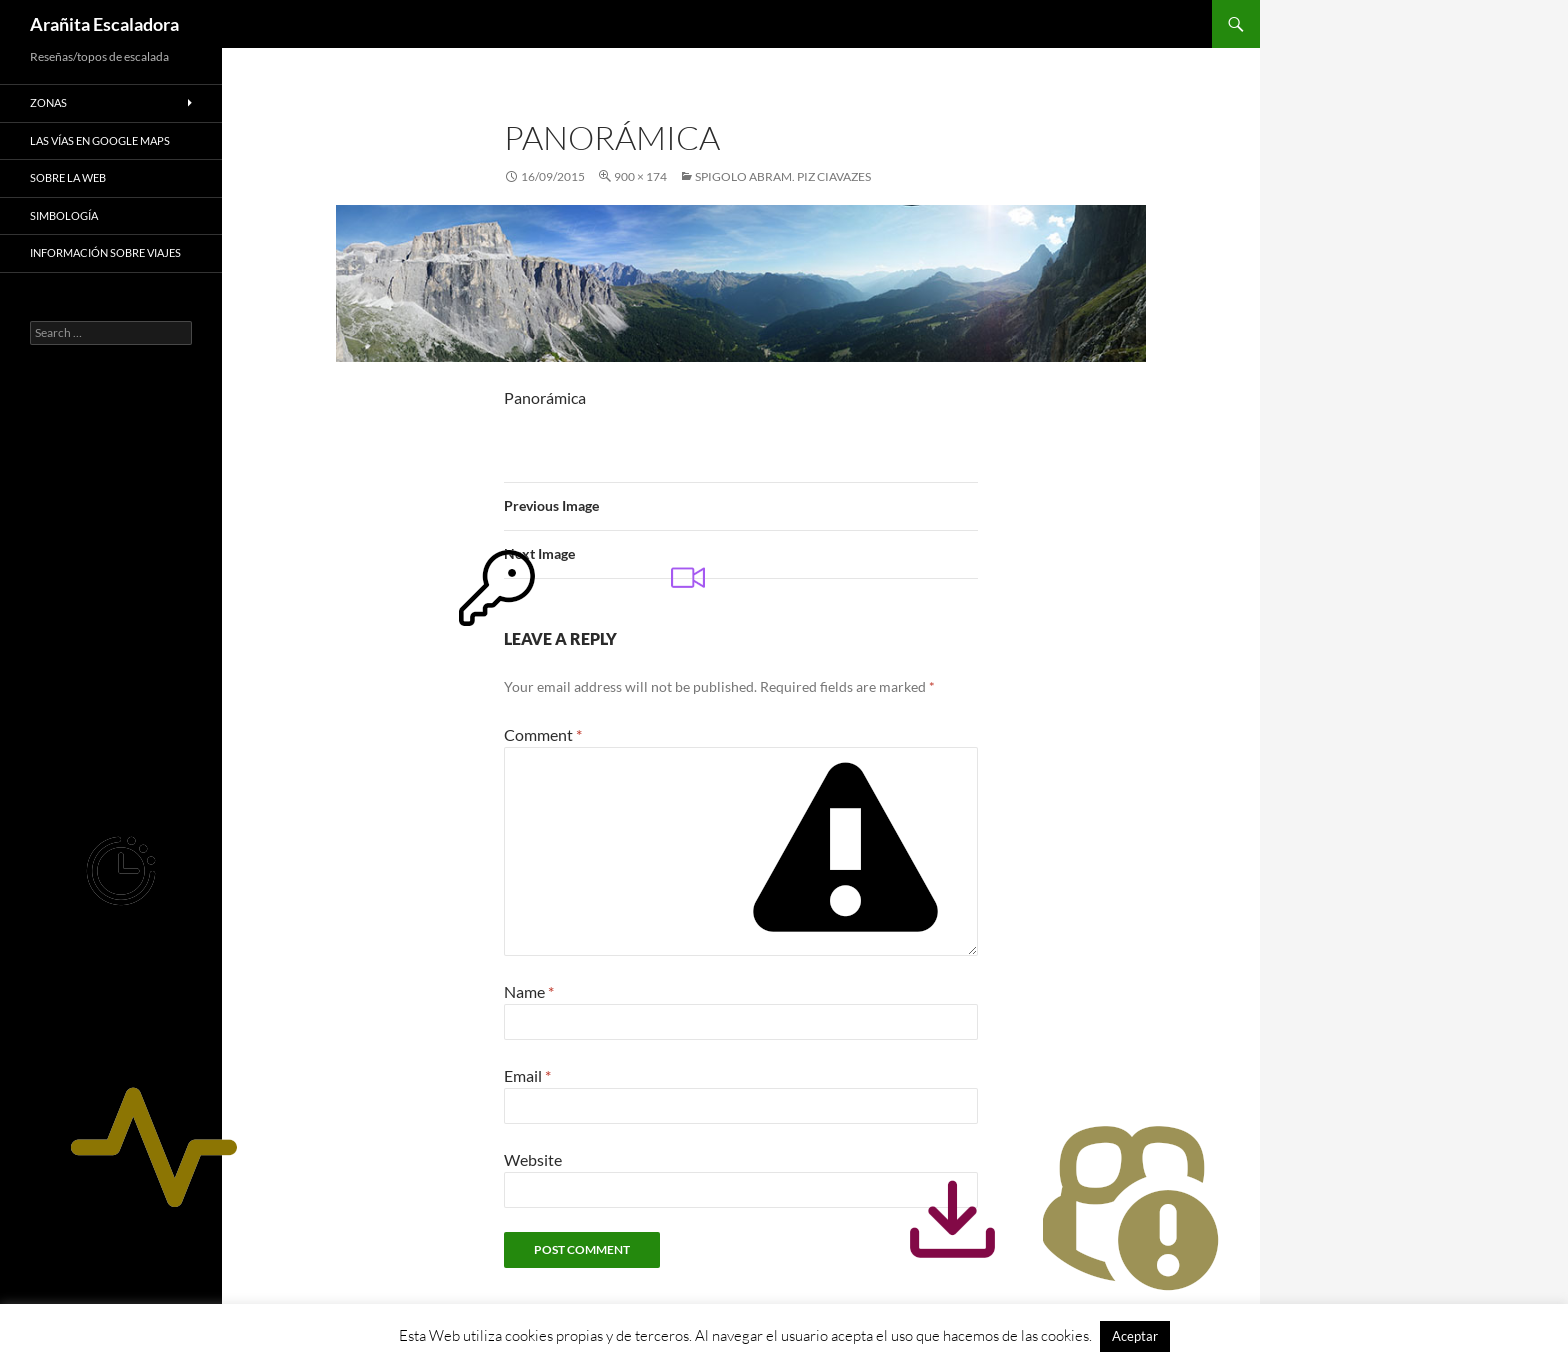 The width and height of the screenshot is (1568, 1364). I want to click on view countdown timer, so click(121, 871).